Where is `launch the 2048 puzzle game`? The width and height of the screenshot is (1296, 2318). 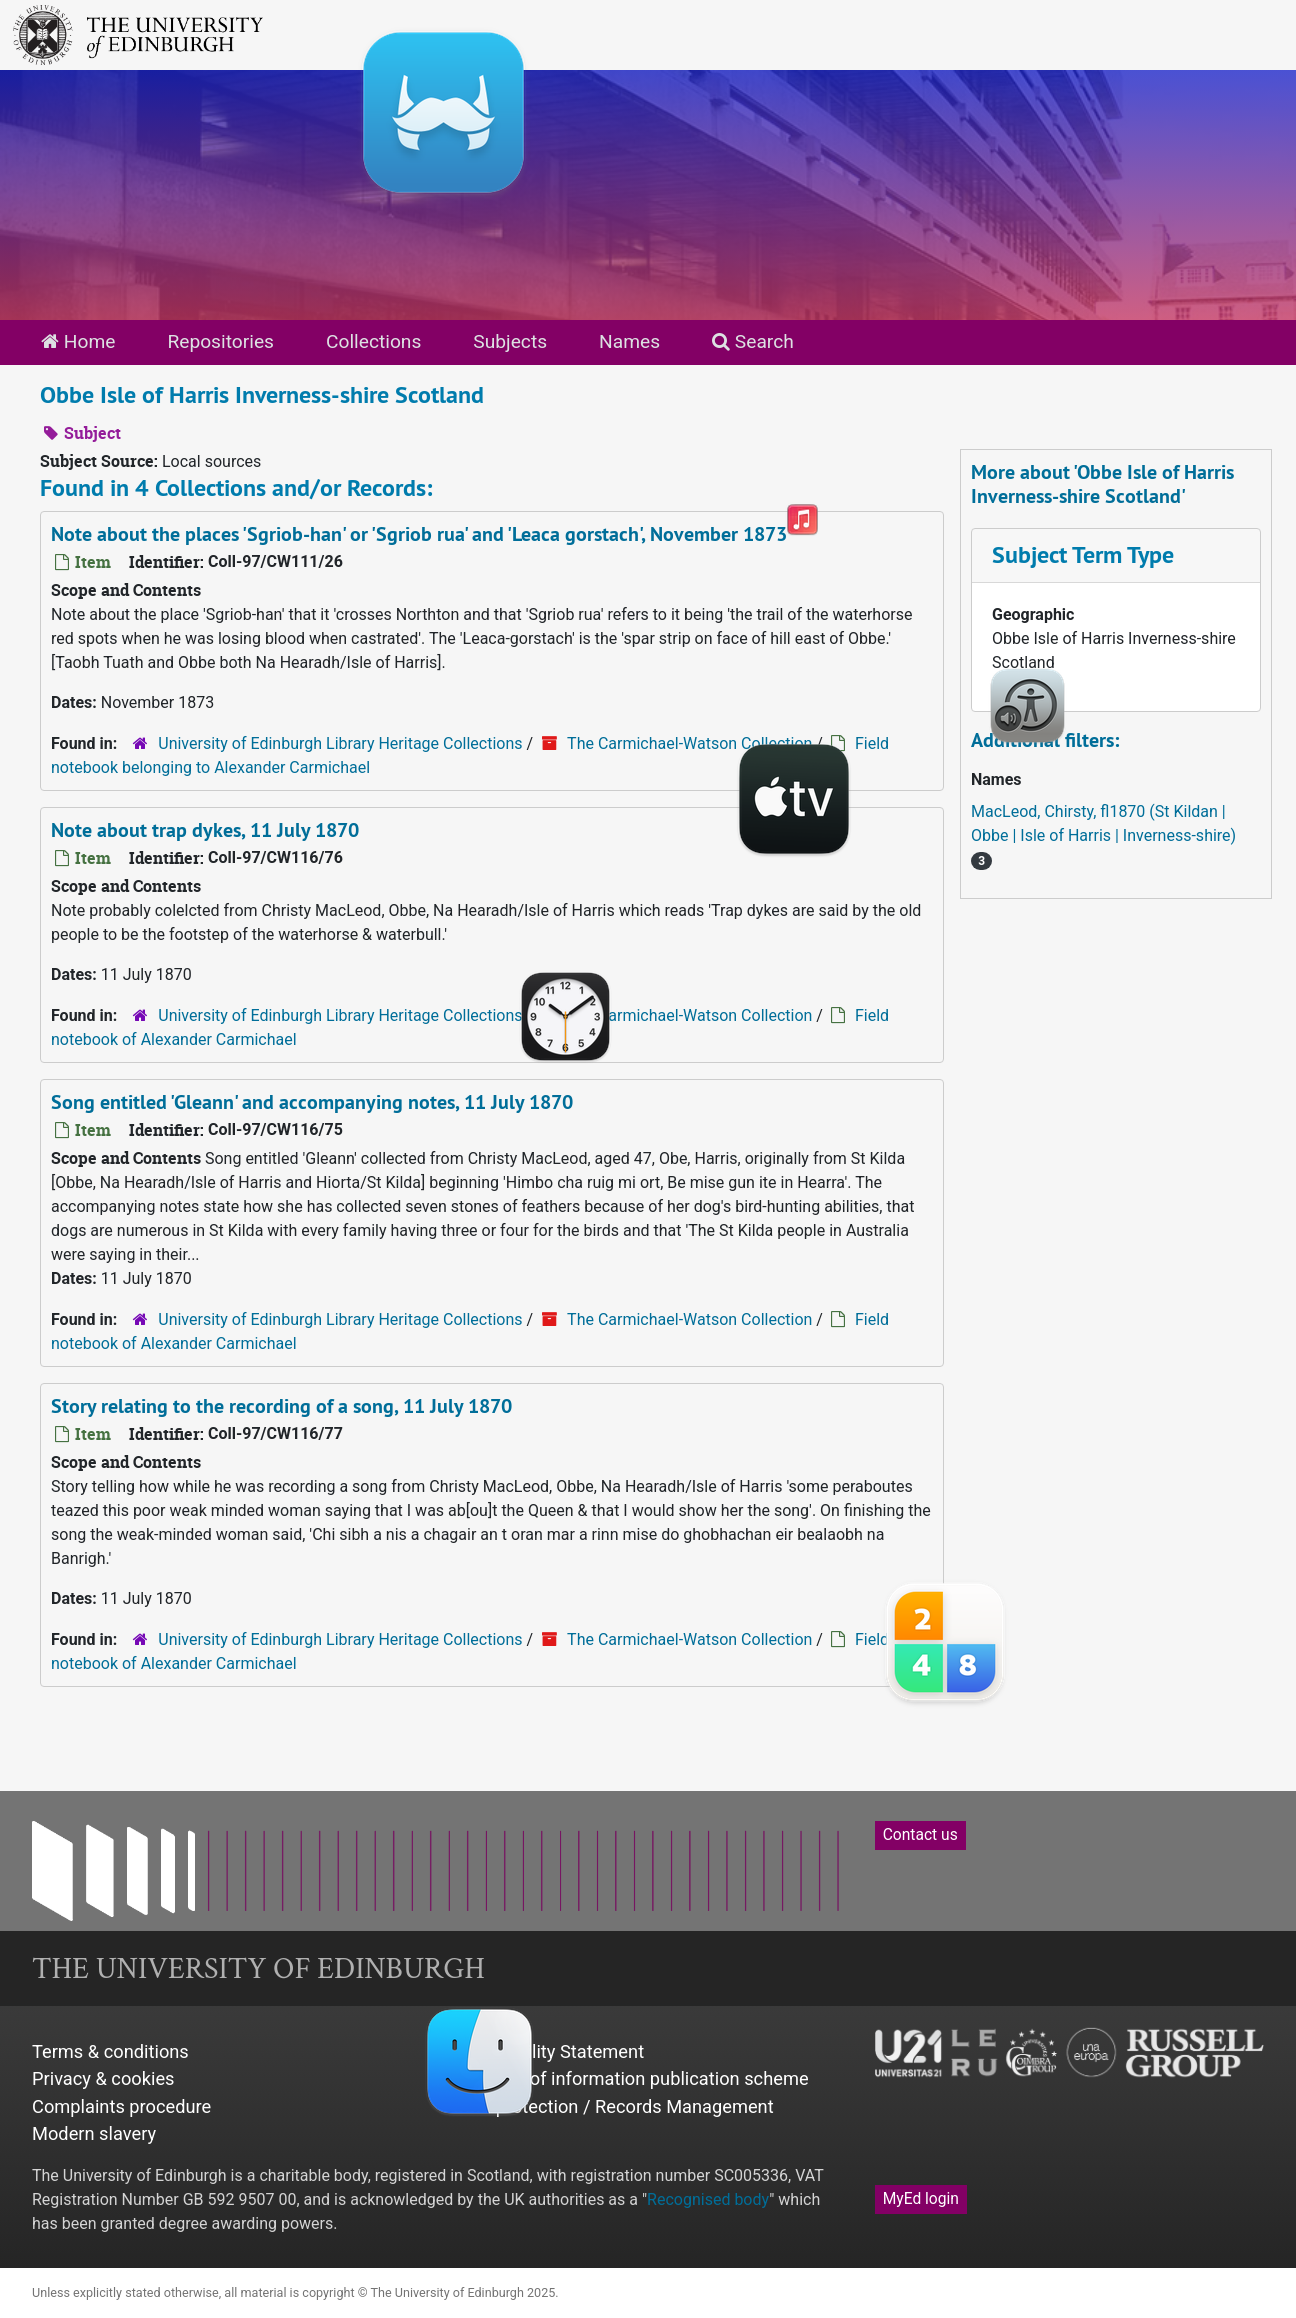
launch the 2048 puzzle game is located at coordinates (945, 1642).